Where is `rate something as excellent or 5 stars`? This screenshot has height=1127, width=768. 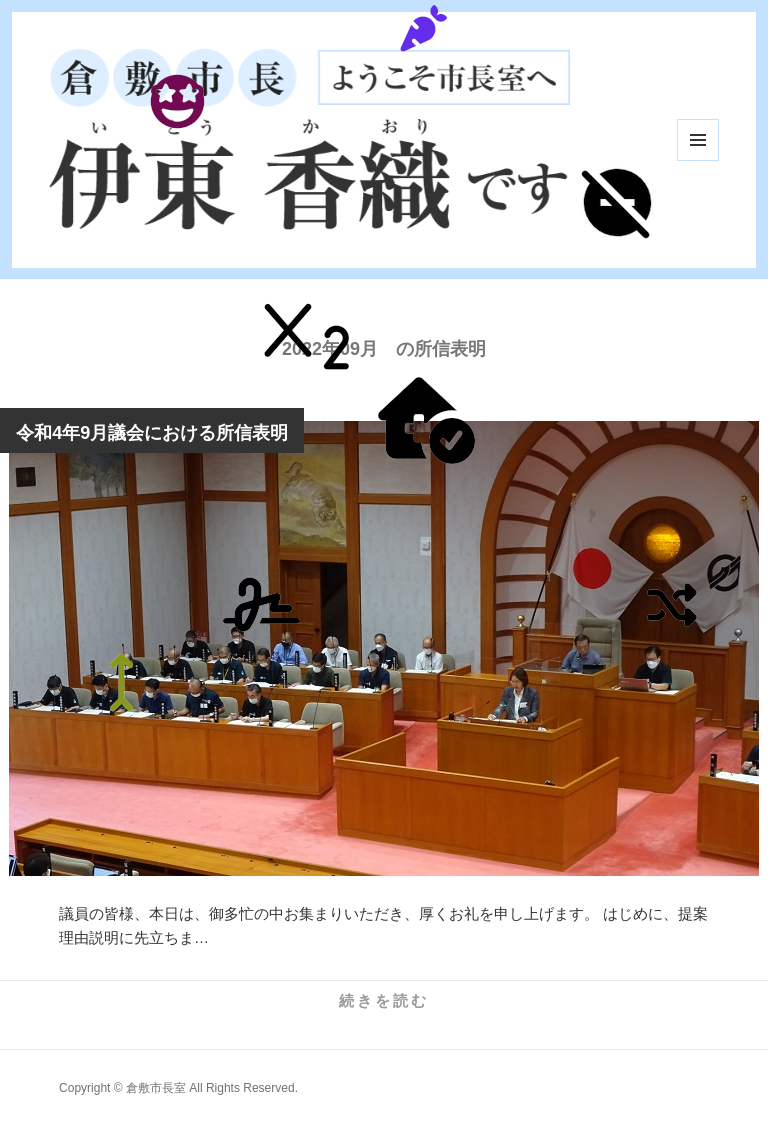
rate something as excellent or 5 stars is located at coordinates (177, 101).